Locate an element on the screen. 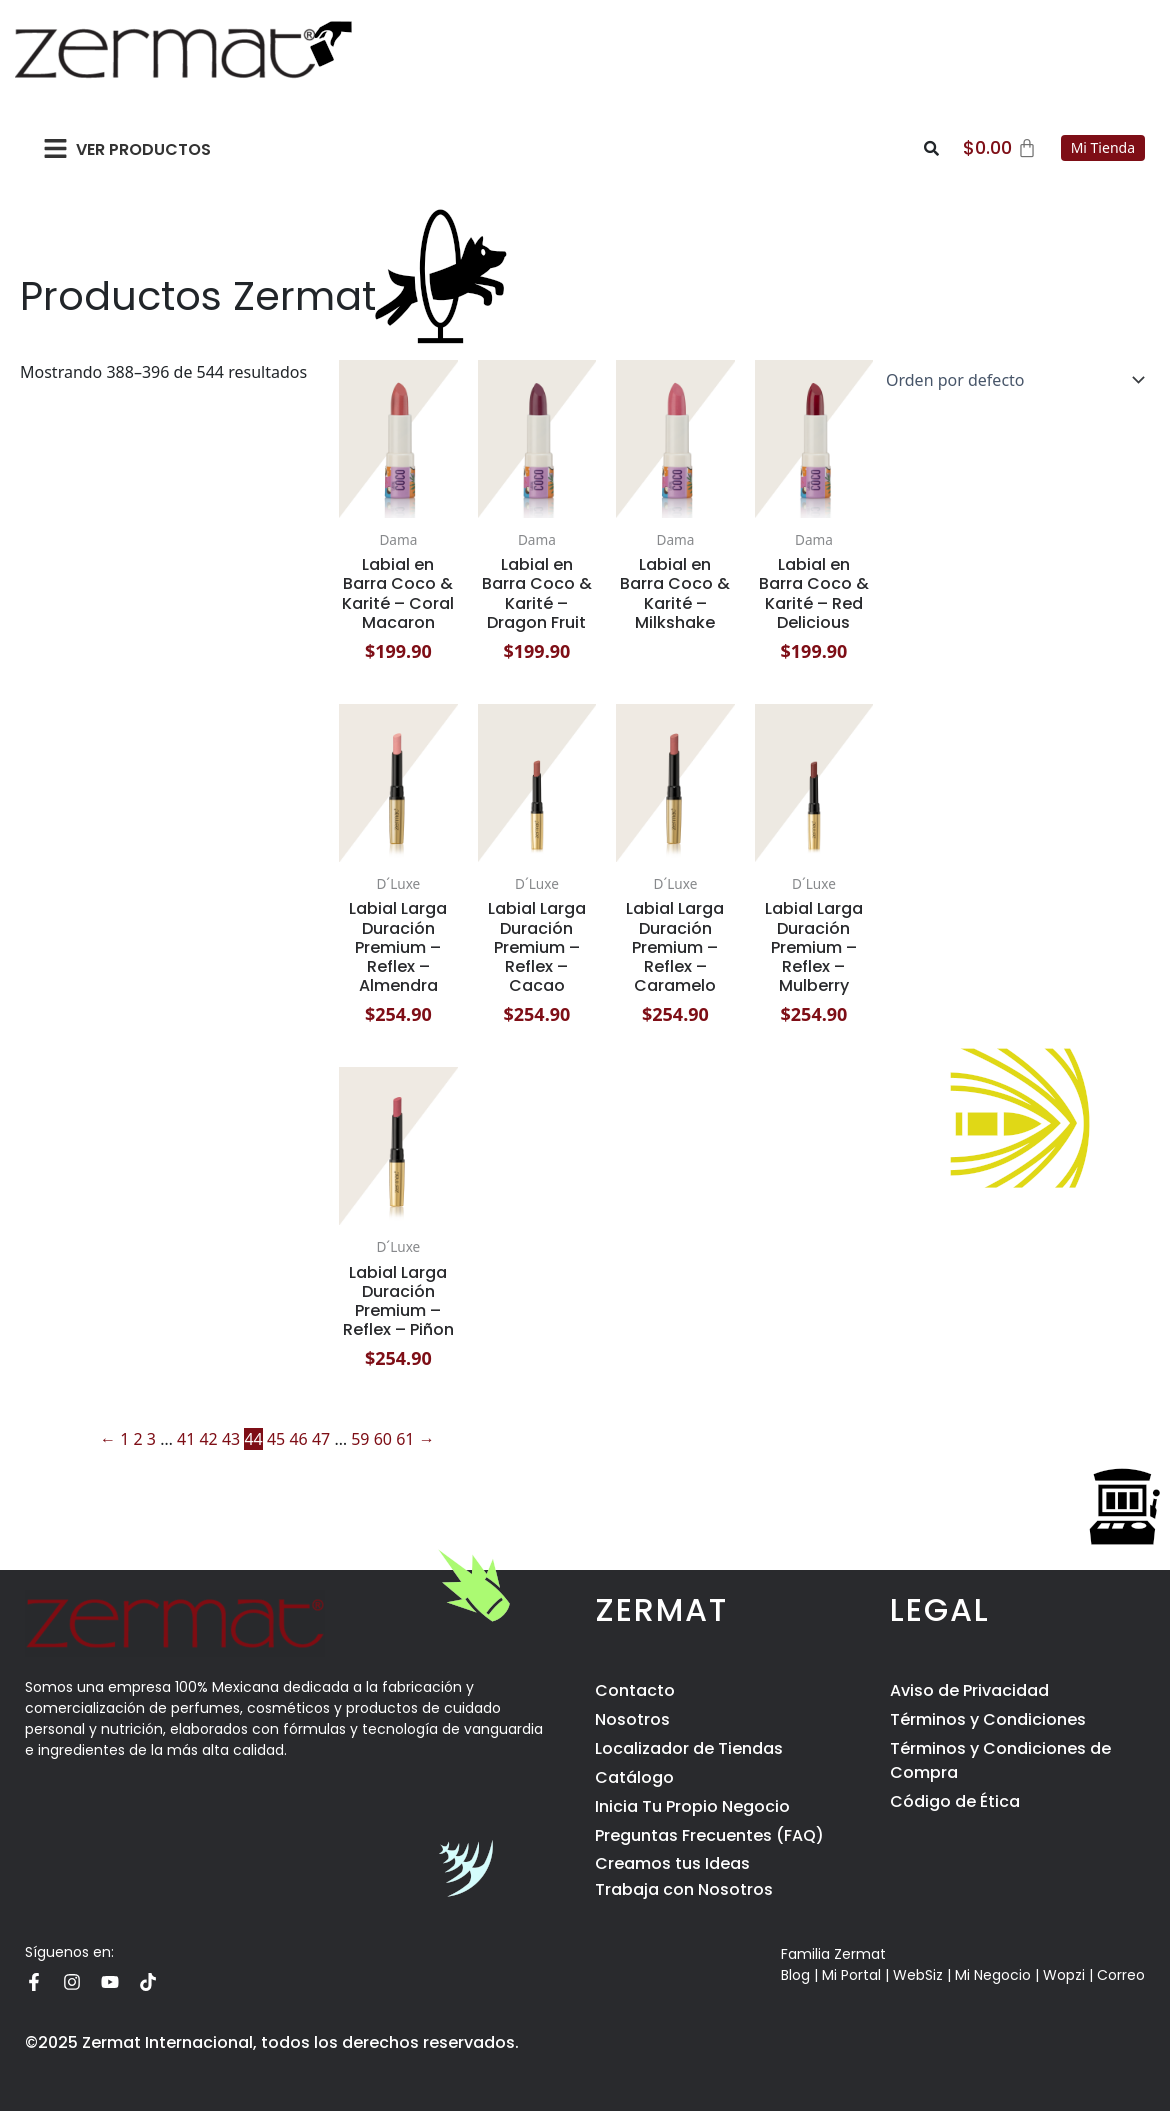 The image size is (1170, 2111). play a card from your hand is located at coordinates (331, 44).